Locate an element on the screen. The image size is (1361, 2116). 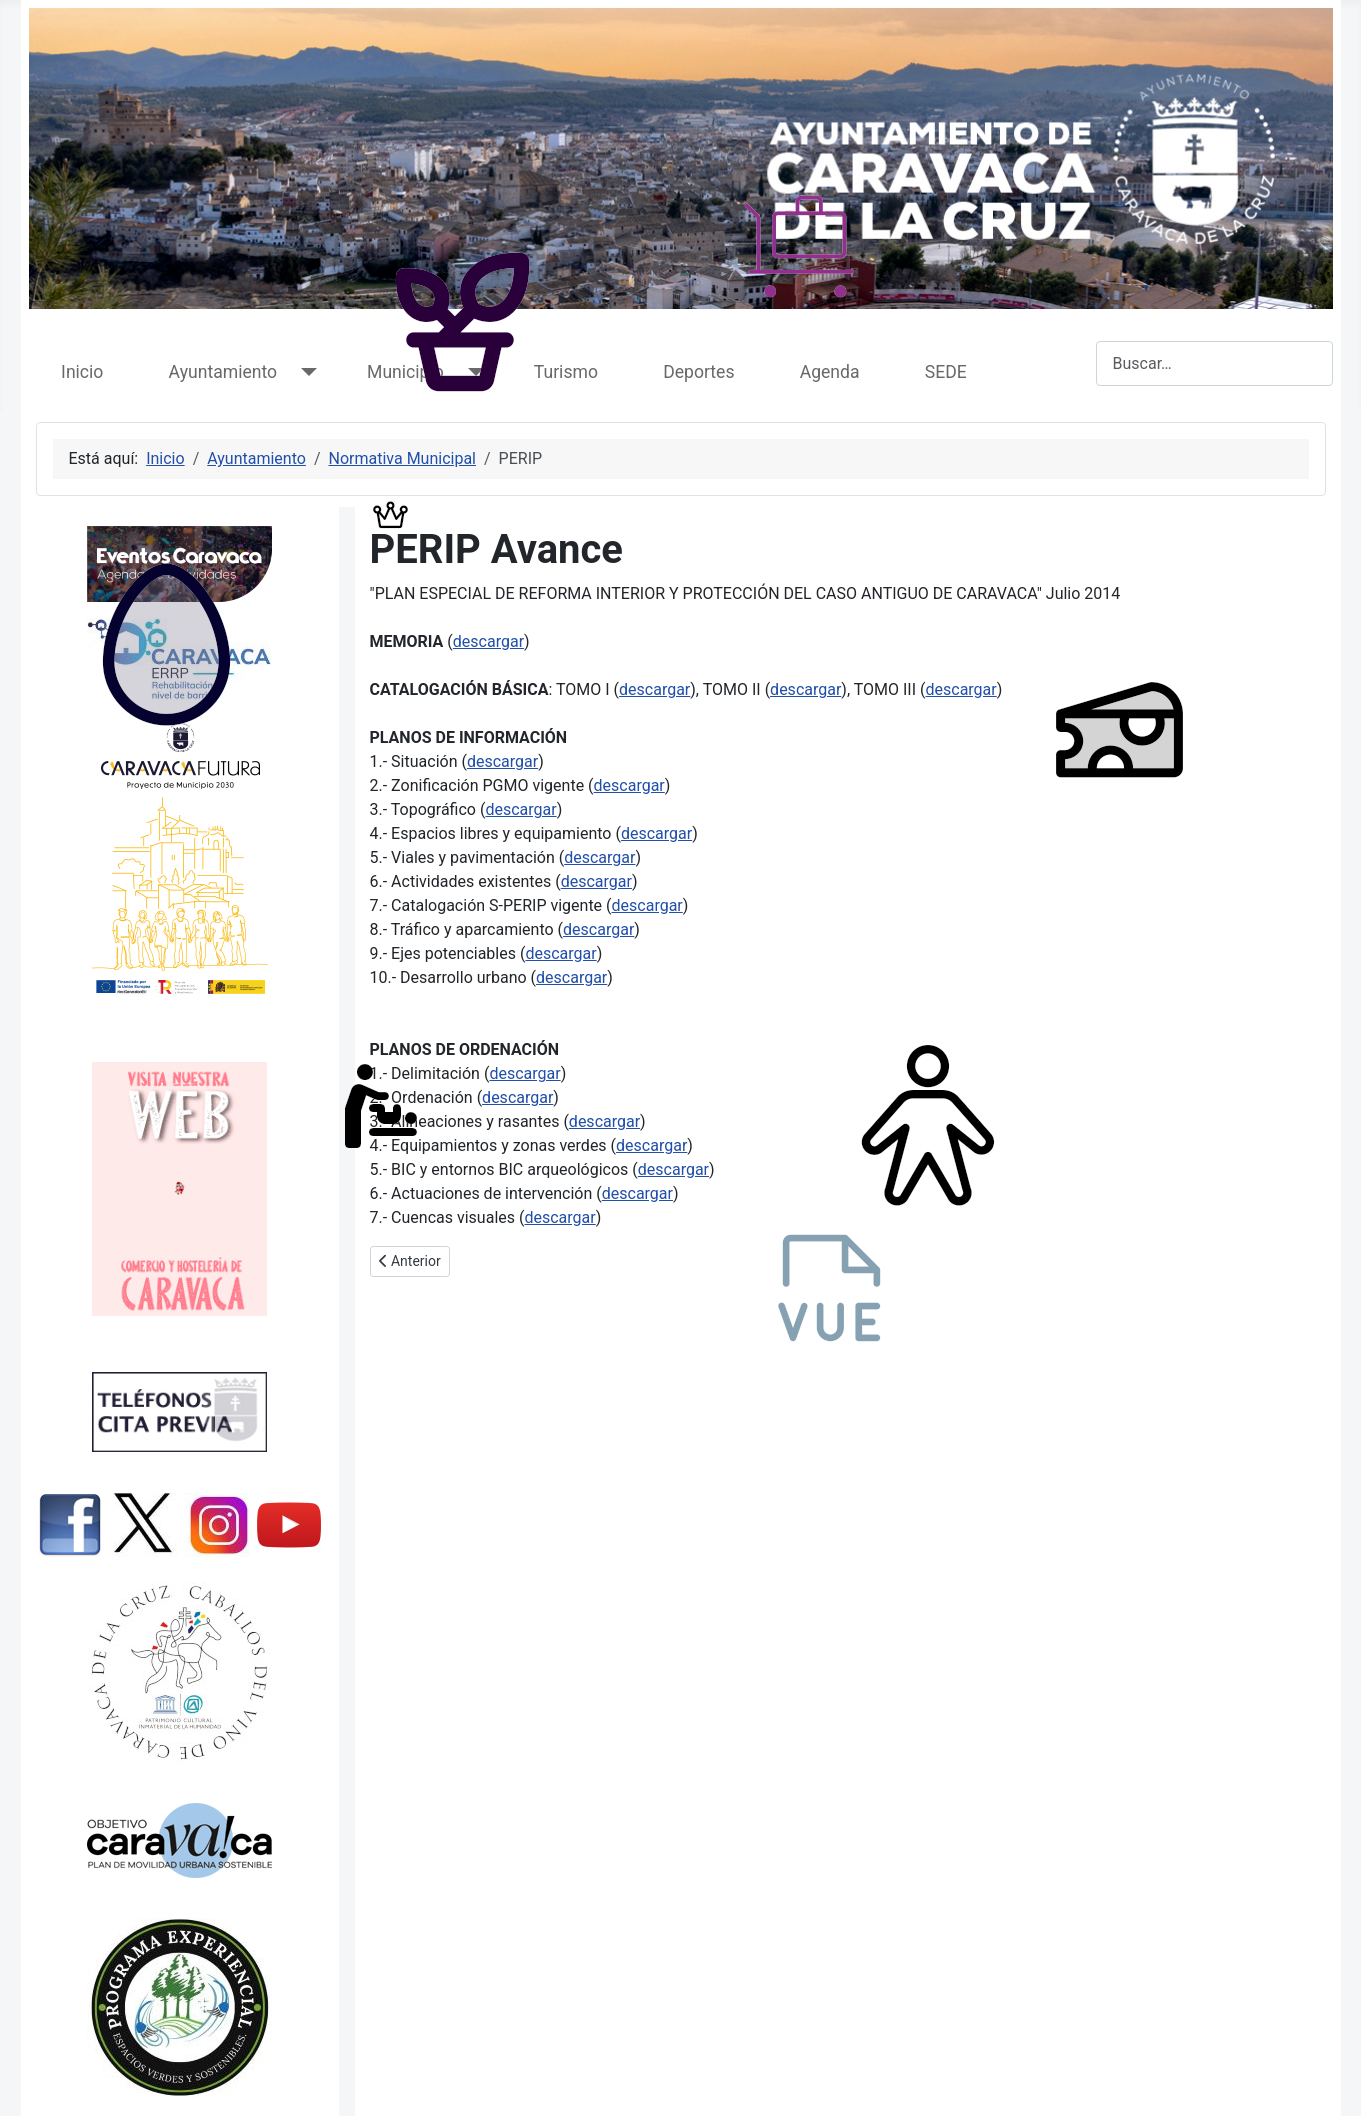
indicates egg or egg-related content is located at coordinates (166, 644).